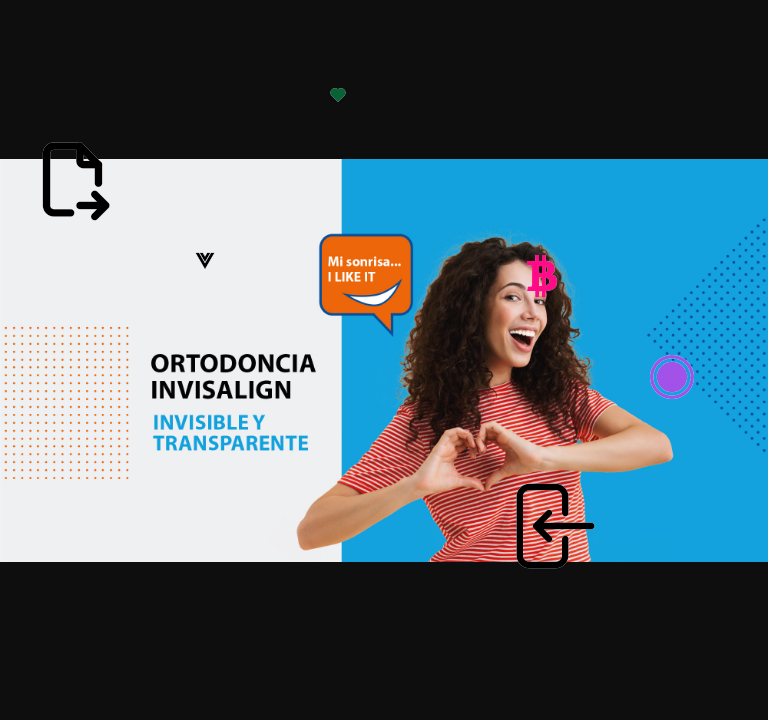  I want to click on log in to your account, so click(549, 526).